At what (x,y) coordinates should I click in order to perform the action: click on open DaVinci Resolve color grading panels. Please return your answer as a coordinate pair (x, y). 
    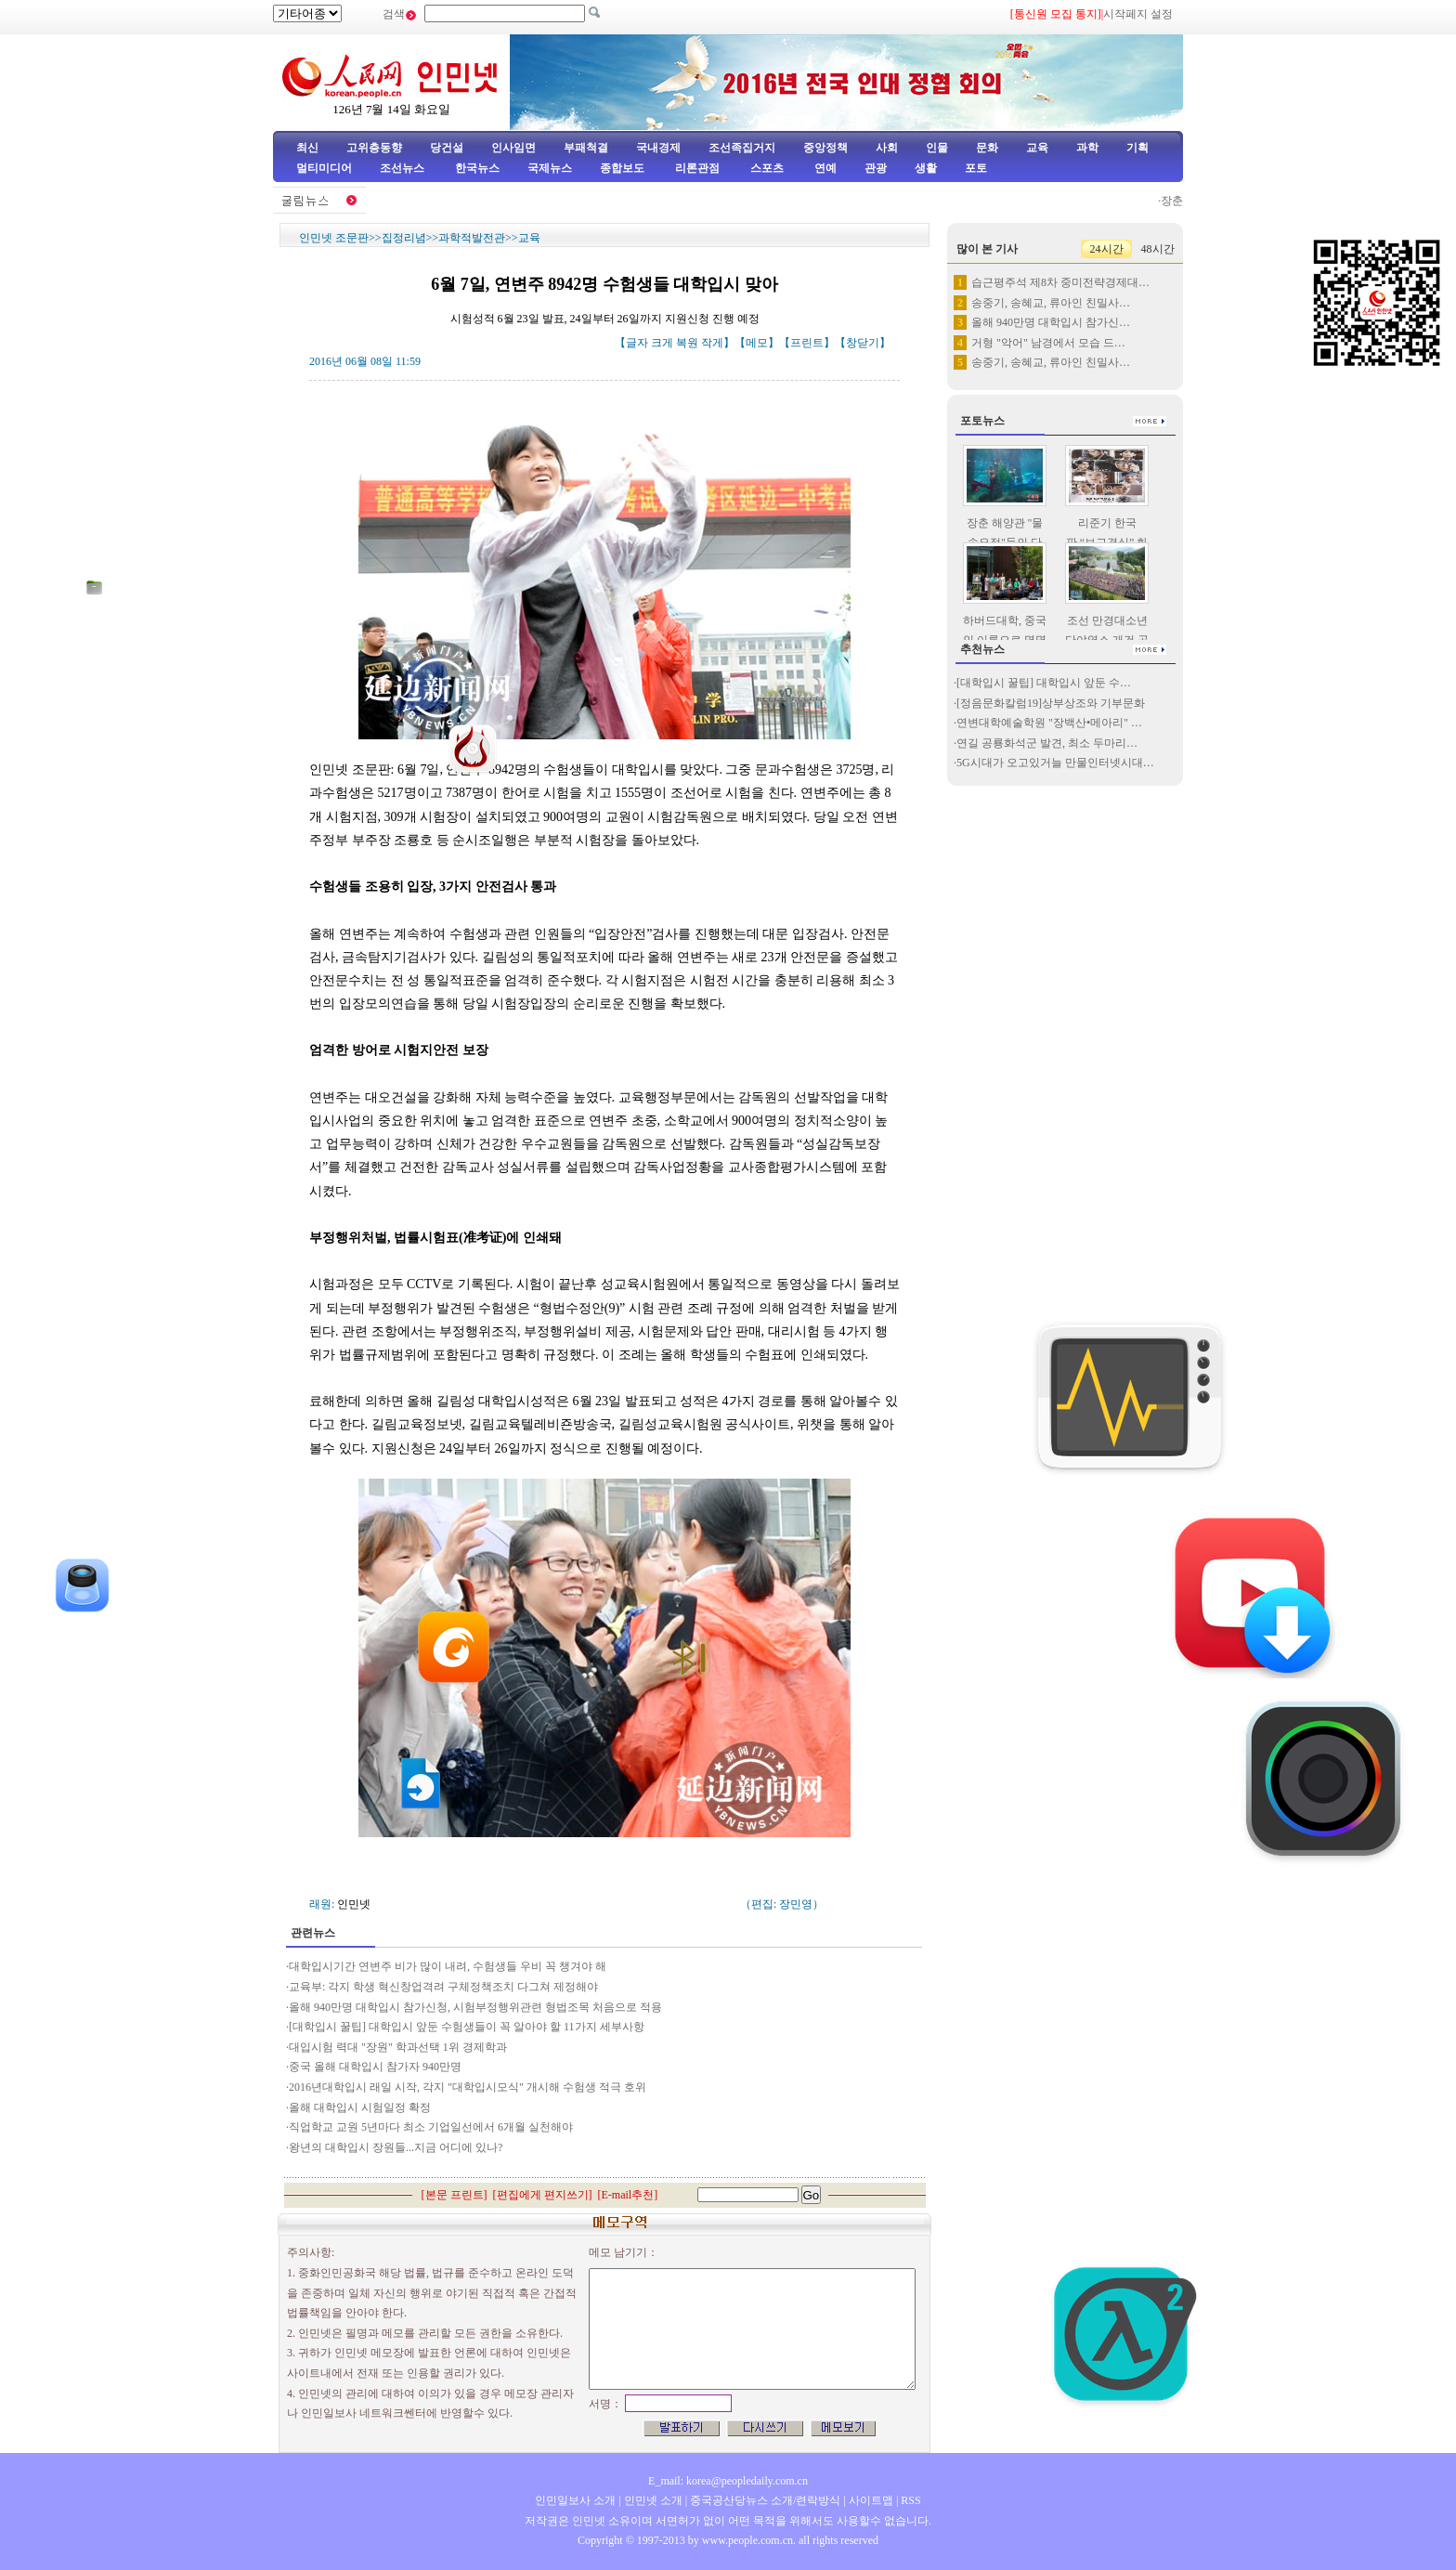
    Looking at the image, I should click on (1323, 1779).